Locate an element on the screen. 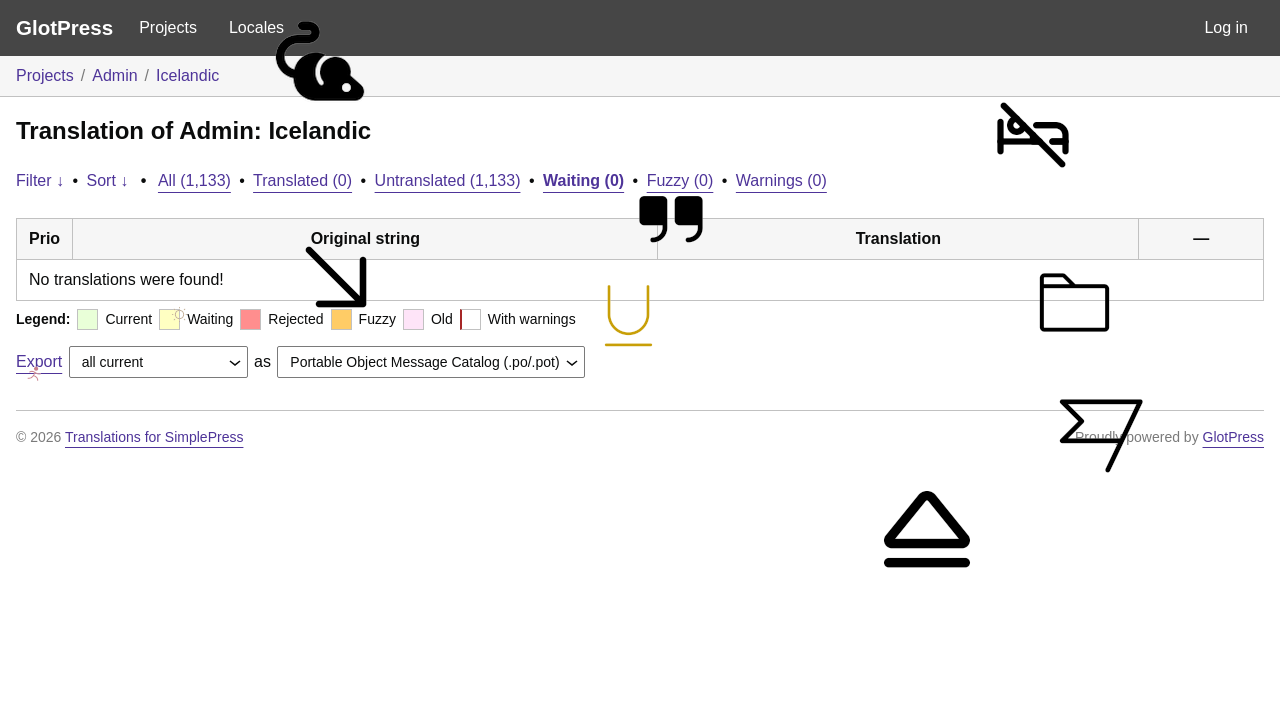 The image size is (1280, 720). eject media or disc is located at coordinates (927, 534).